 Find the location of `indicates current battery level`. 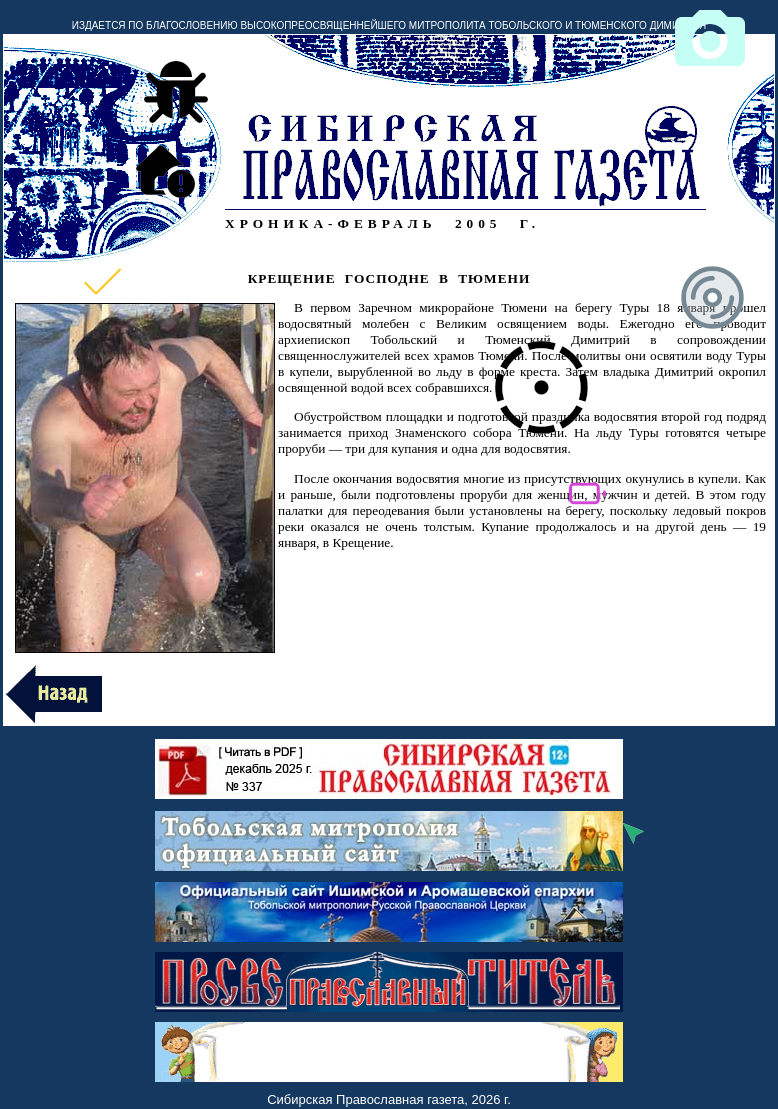

indicates current battery level is located at coordinates (587, 493).